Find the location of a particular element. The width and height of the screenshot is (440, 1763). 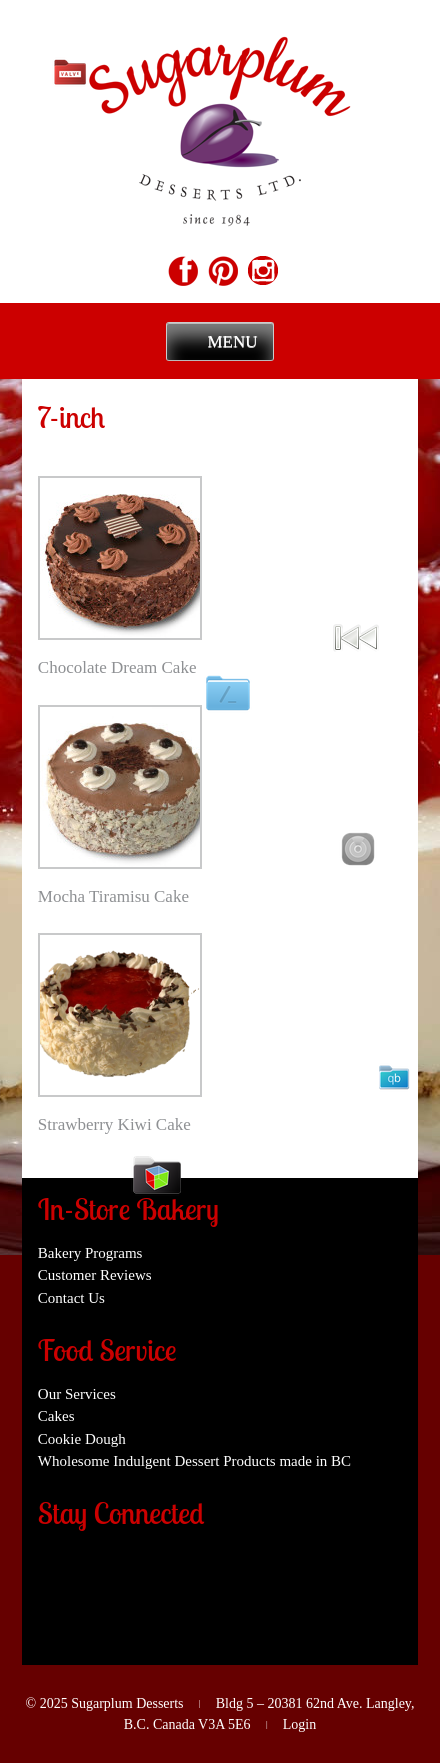

open qbittorrent downloads folder is located at coordinates (394, 1078).